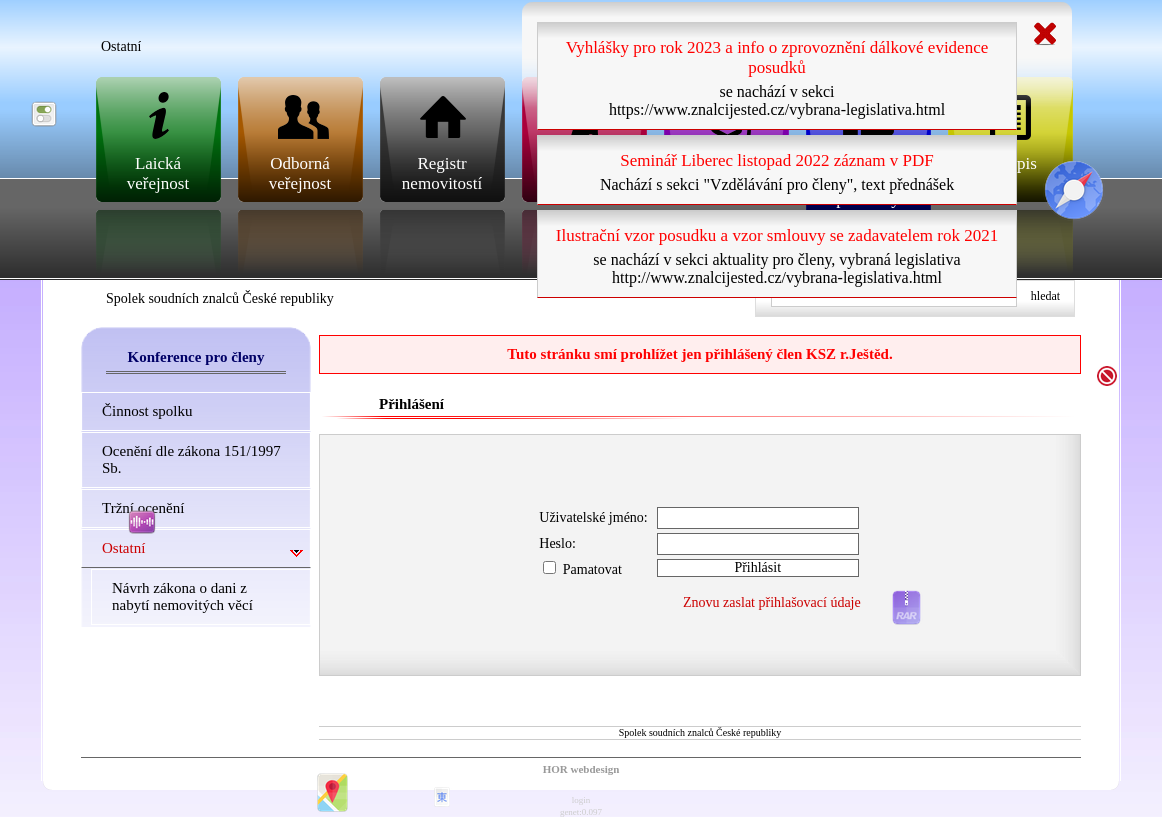 The image size is (1162, 817). I want to click on open the audio recorder app, so click(142, 522).